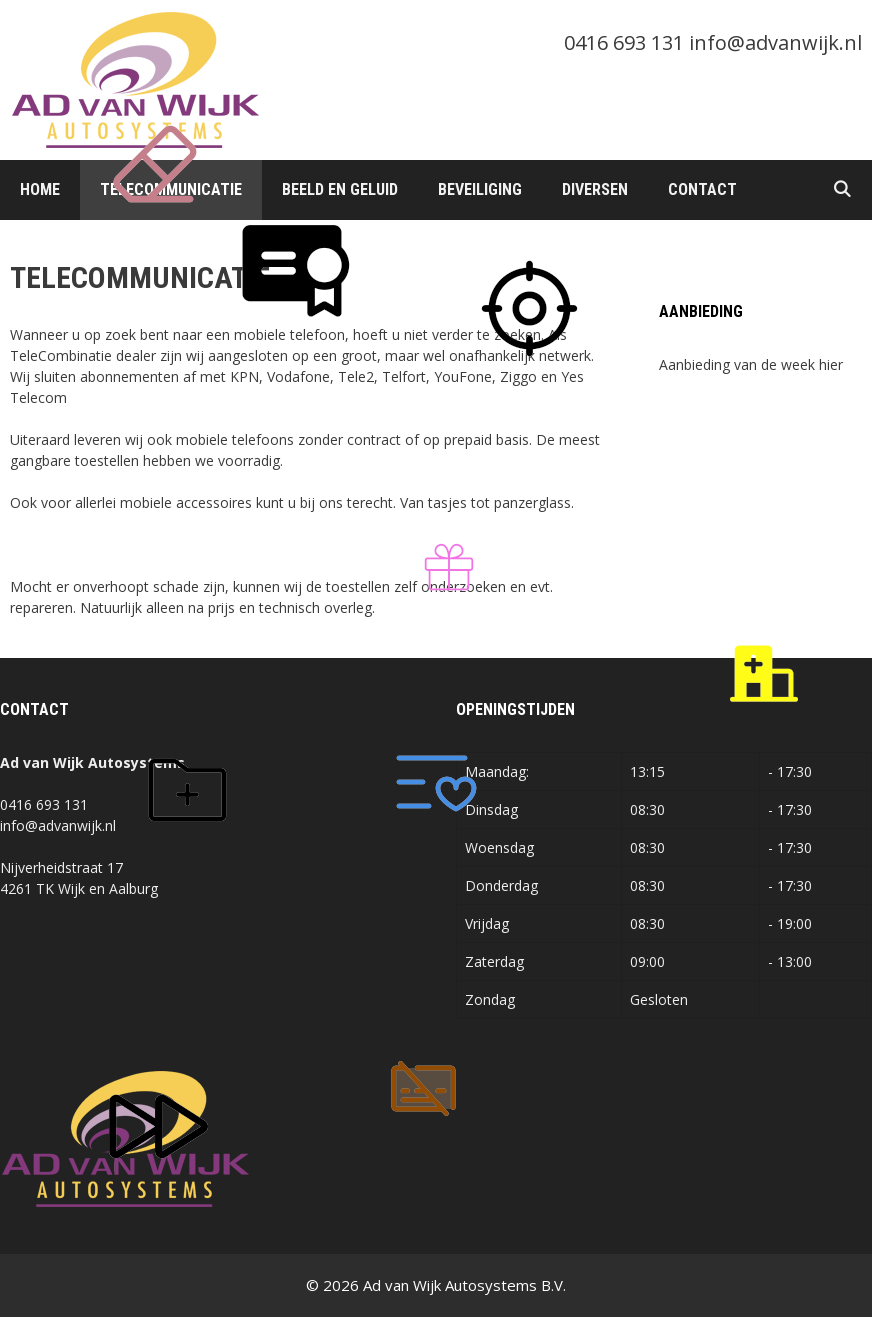 The width and height of the screenshot is (872, 1317). Describe the element at coordinates (187, 788) in the screenshot. I see `create a new folder` at that location.